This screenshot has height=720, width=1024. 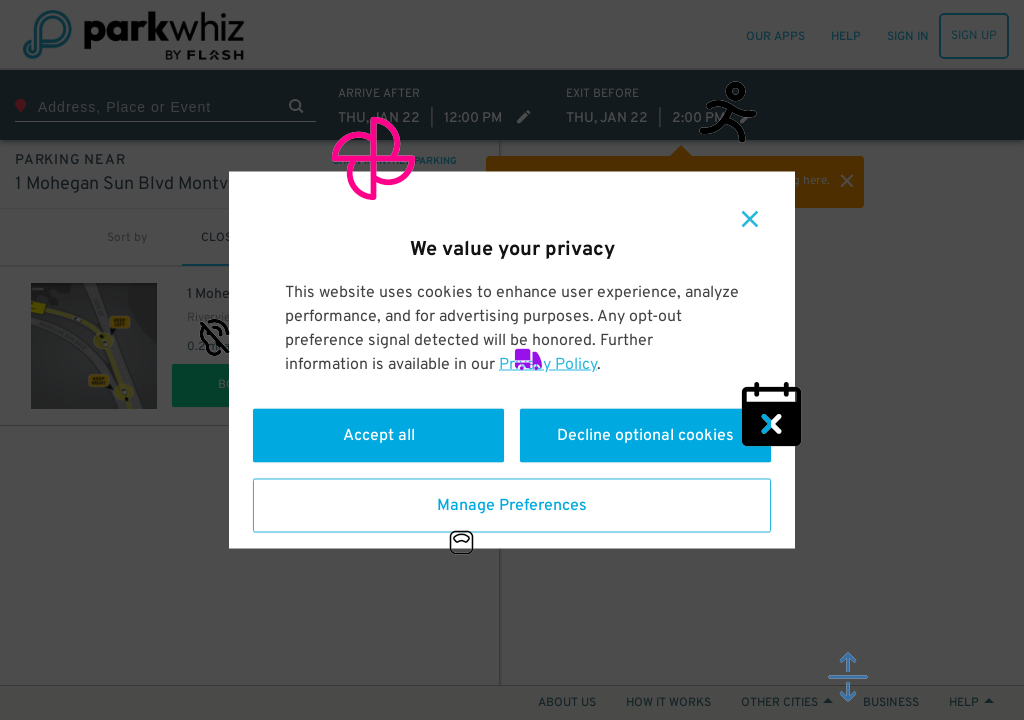 I want to click on open google photos, so click(x=373, y=158).